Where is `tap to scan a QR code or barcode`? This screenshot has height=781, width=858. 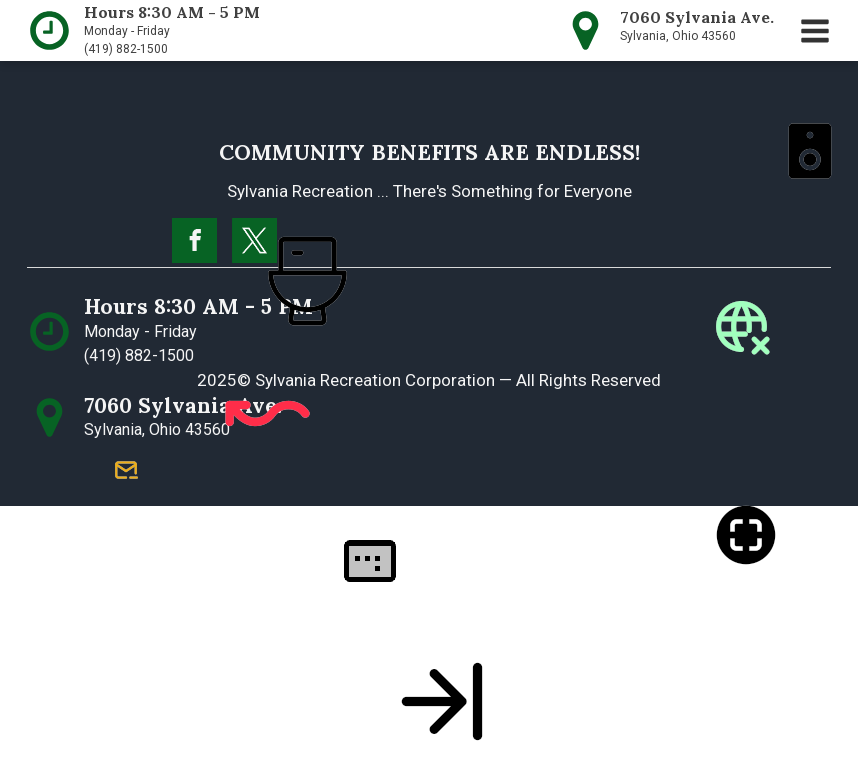
tap to scan a QR code or barcode is located at coordinates (746, 535).